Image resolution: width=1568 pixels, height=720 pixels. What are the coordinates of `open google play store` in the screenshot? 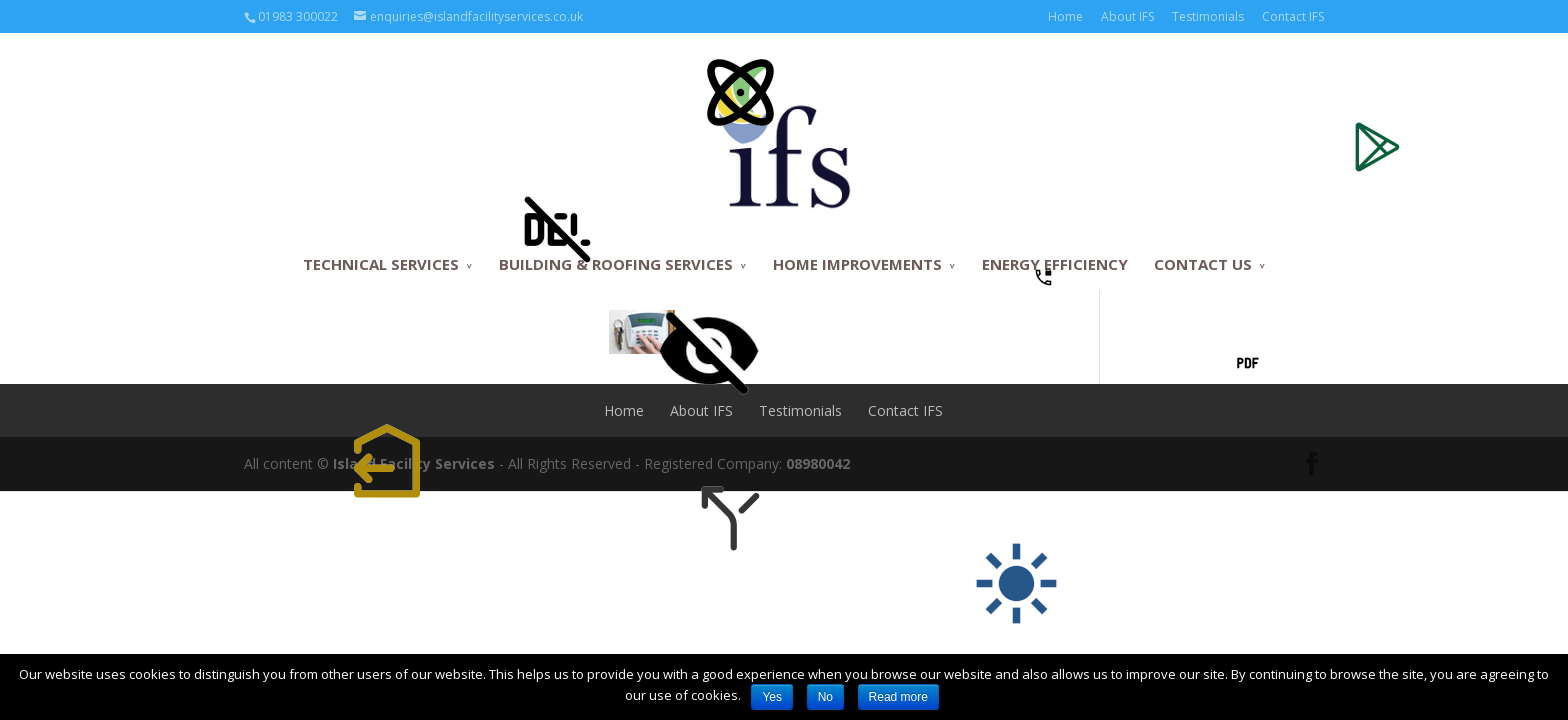 It's located at (1373, 147).